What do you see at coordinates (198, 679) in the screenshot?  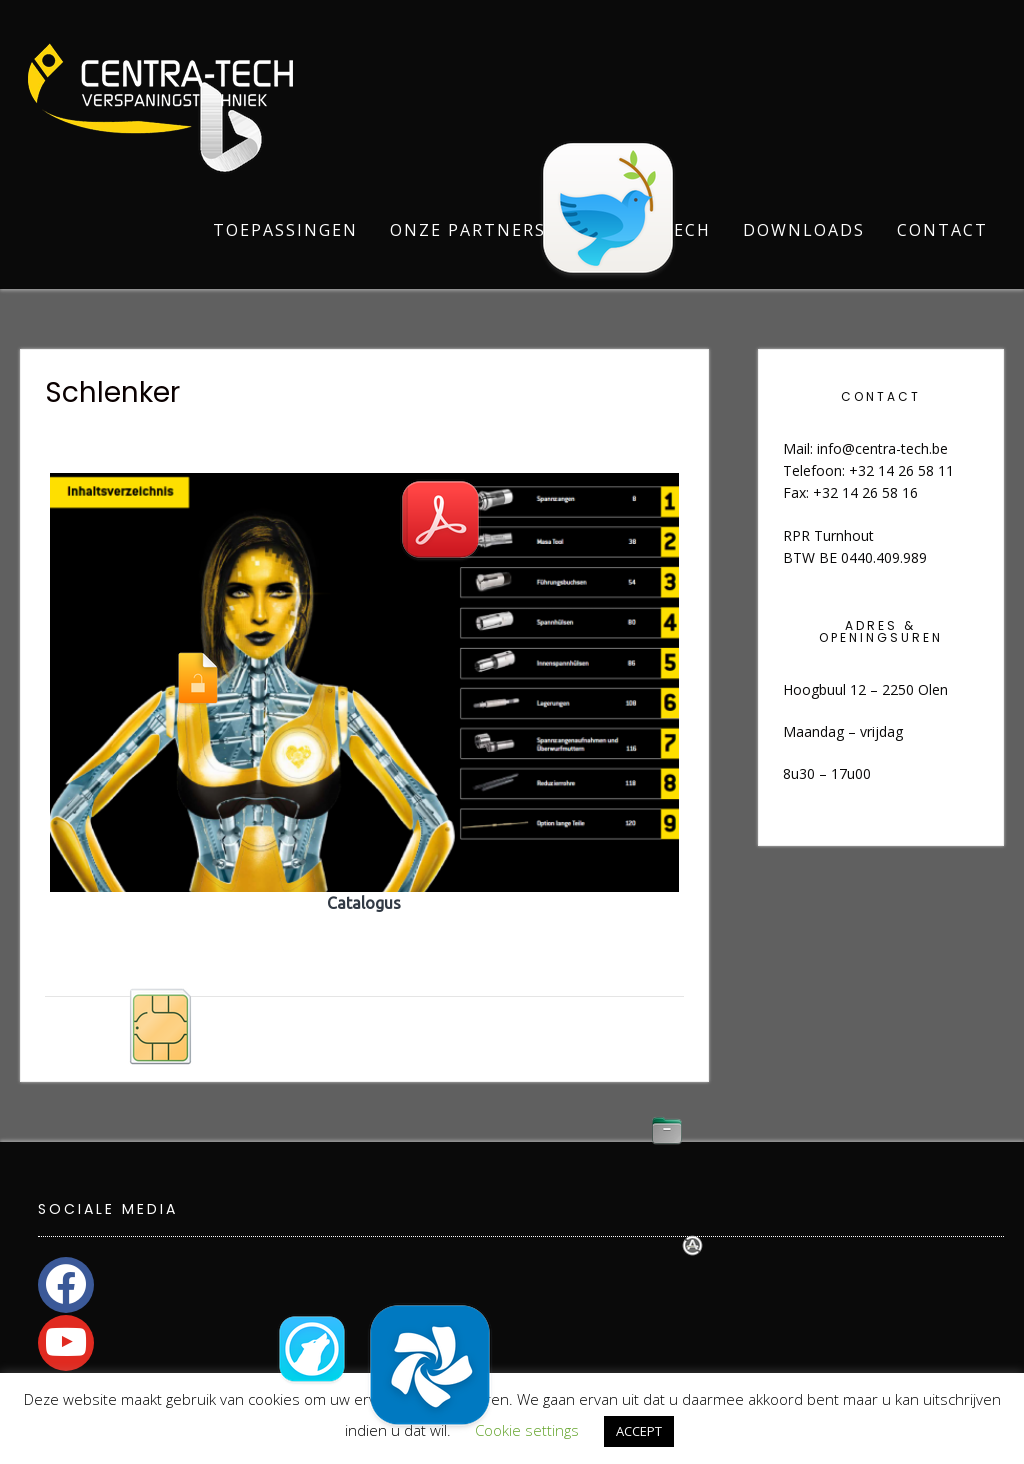 I see `a skgc file type associated with security or encryption` at bounding box center [198, 679].